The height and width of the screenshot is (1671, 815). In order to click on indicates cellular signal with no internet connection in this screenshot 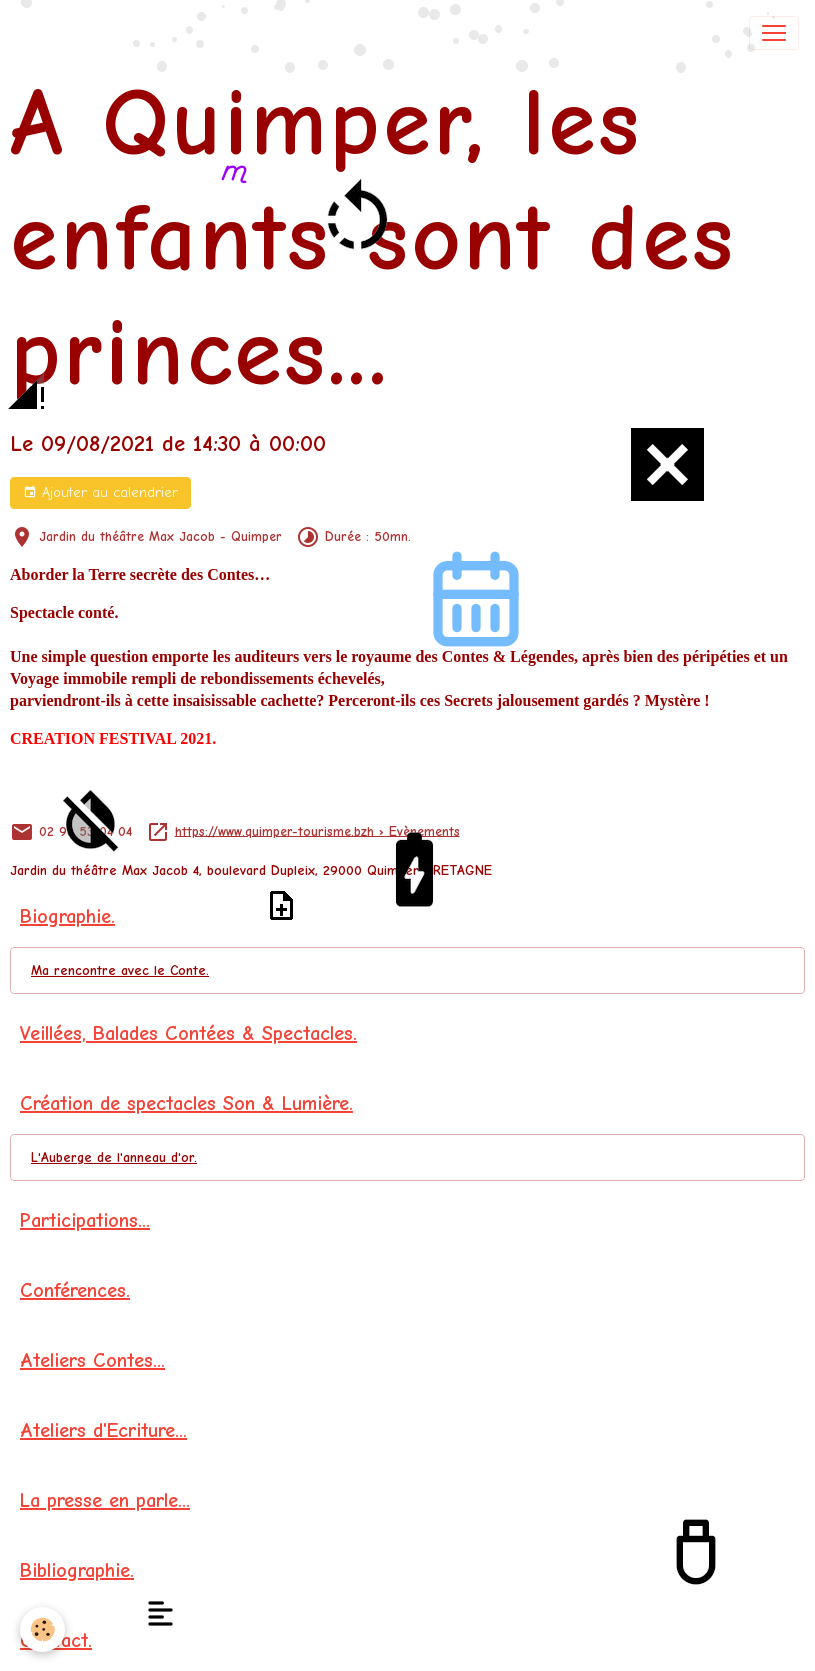, I will do `click(26, 391)`.